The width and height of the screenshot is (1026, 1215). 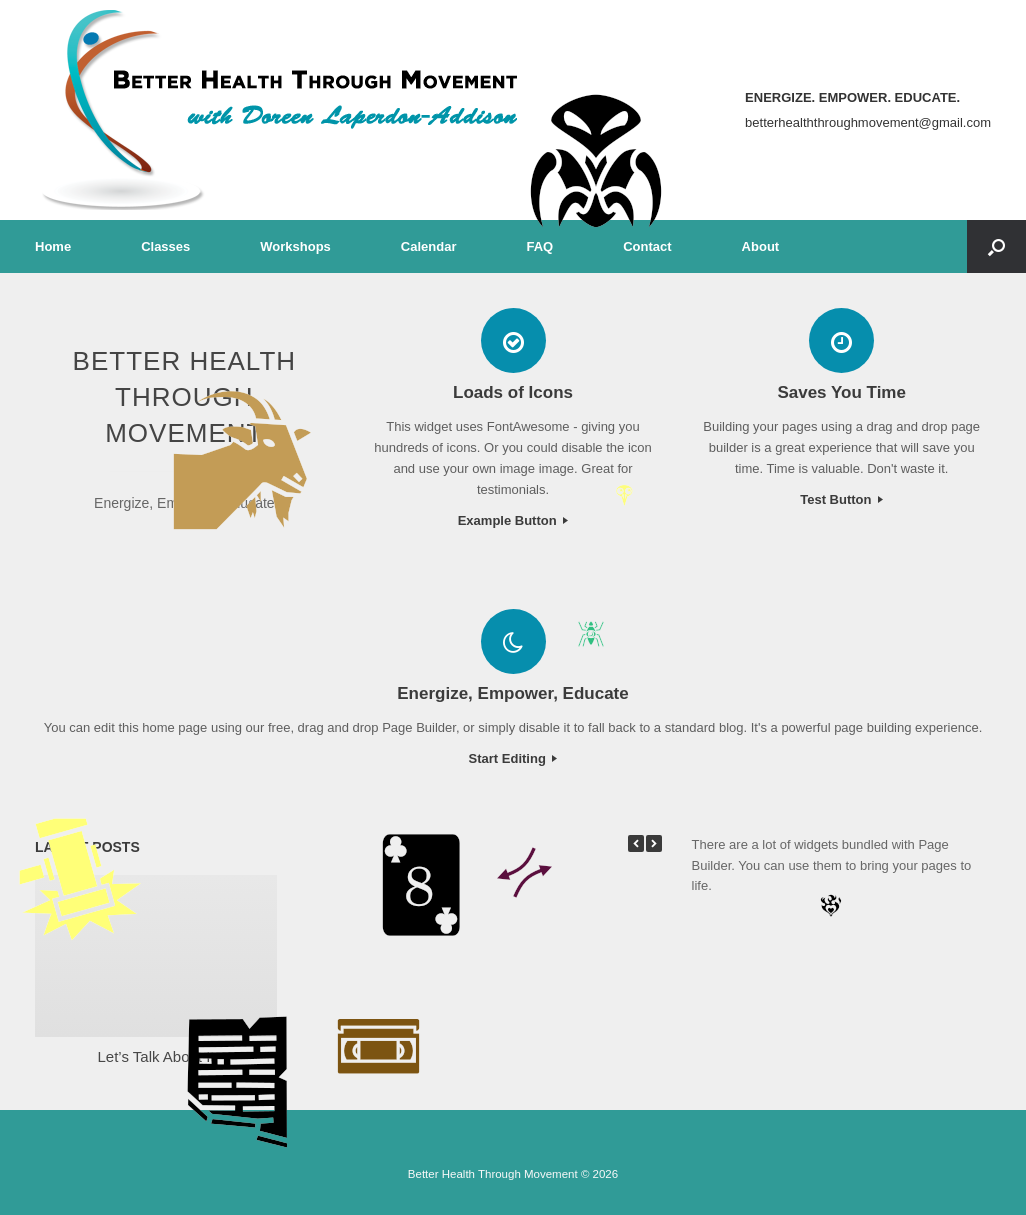 I want to click on indicates avoidance or evasion action in gameplay, so click(x=524, y=872).